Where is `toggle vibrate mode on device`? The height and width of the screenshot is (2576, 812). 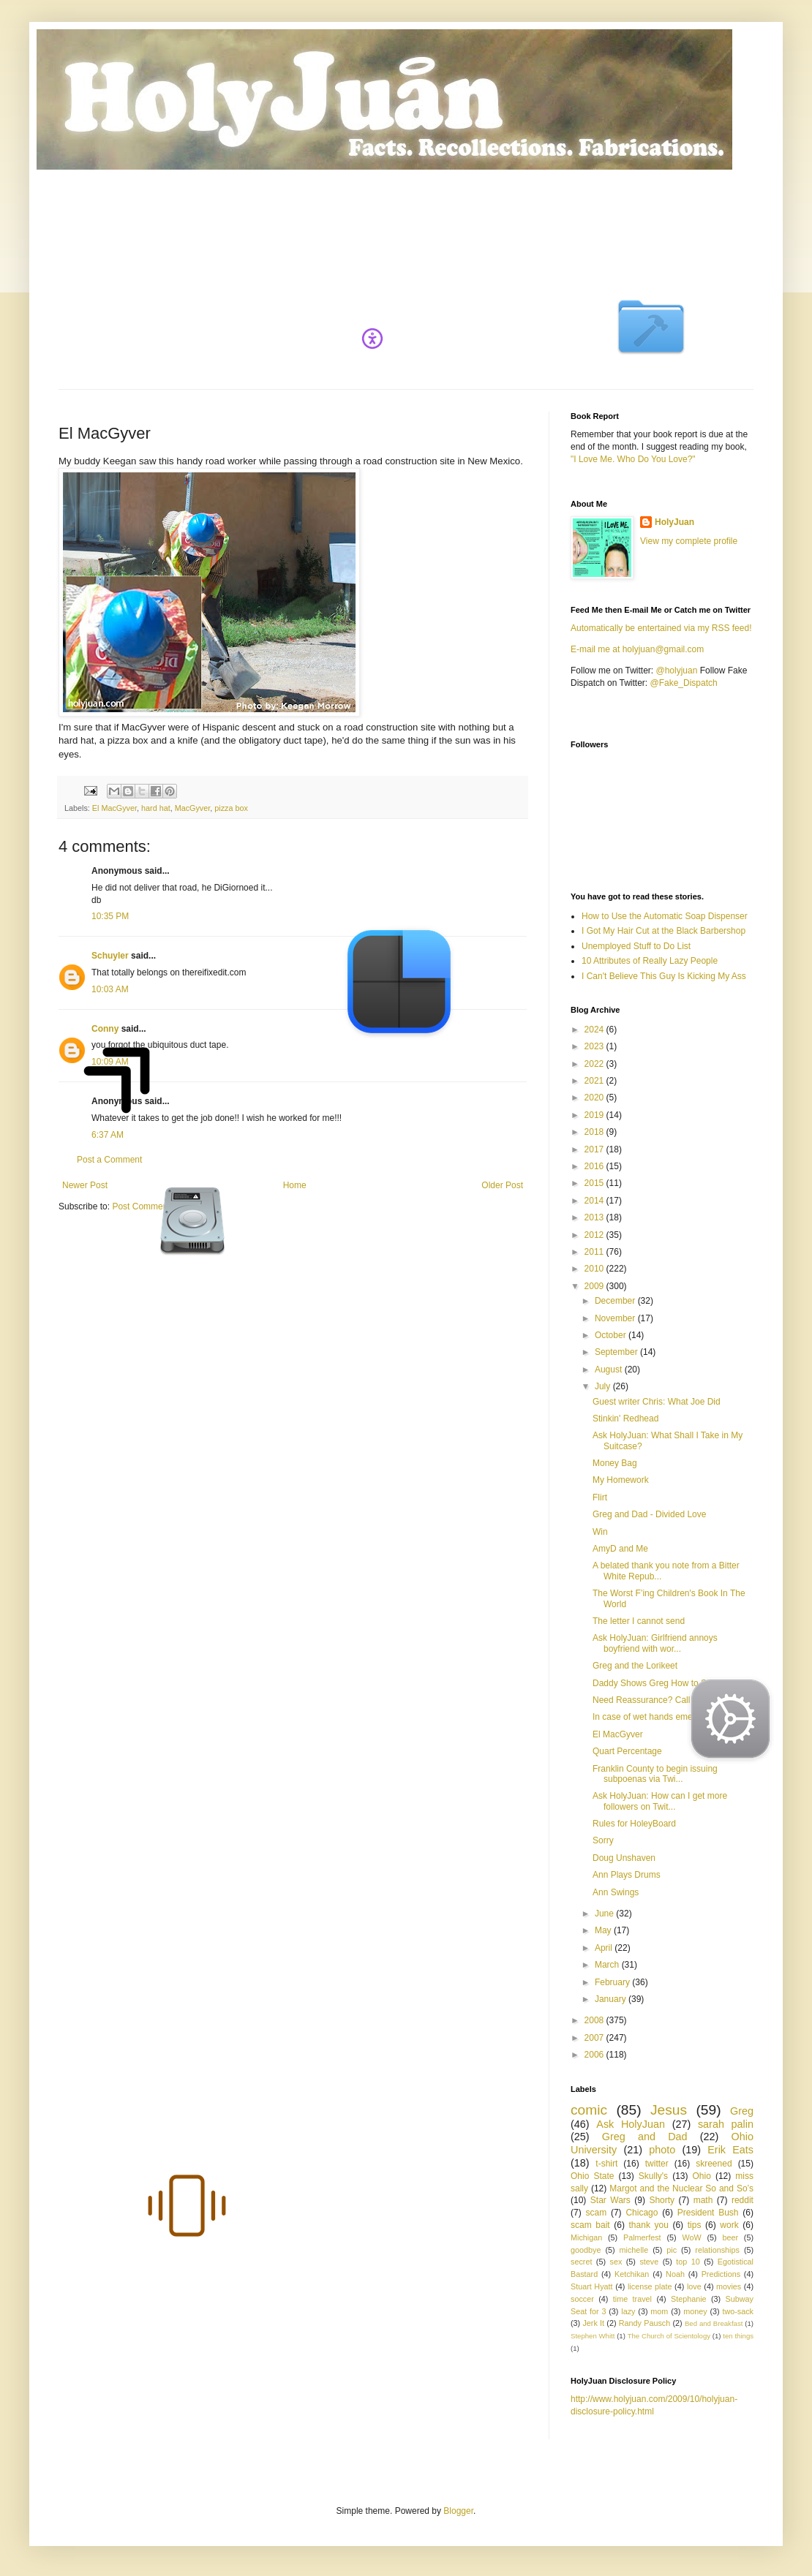 toggle vibrate mode on device is located at coordinates (187, 2205).